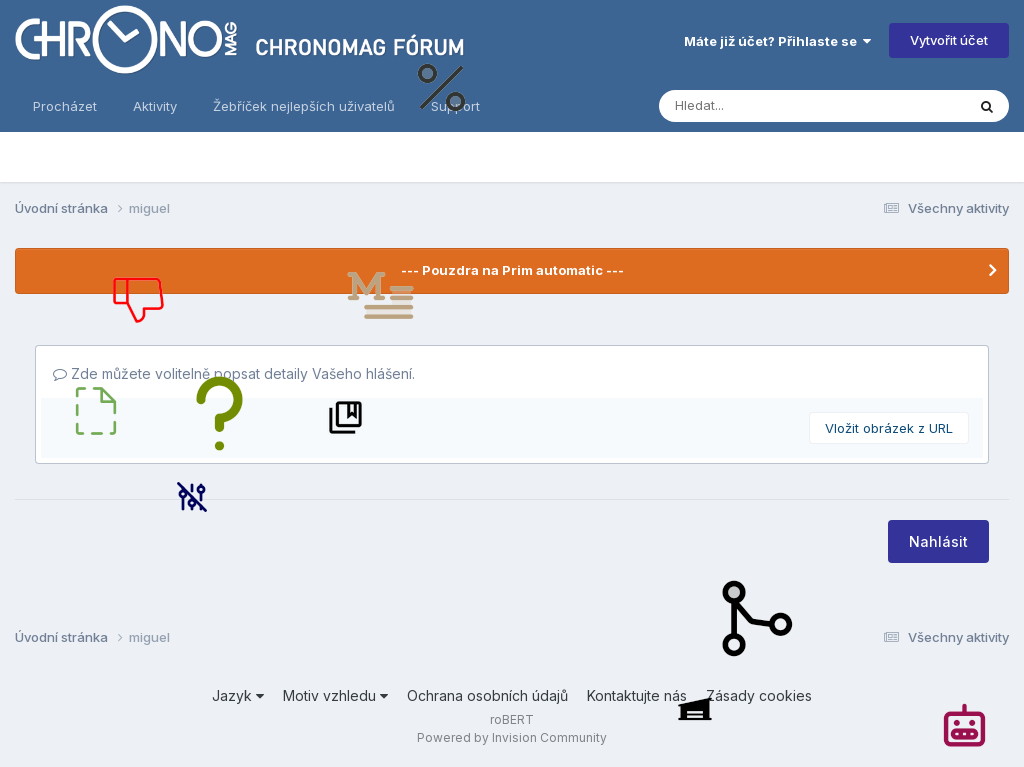  Describe the element at coordinates (751, 618) in the screenshot. I see `merge branches in version control` at that location.